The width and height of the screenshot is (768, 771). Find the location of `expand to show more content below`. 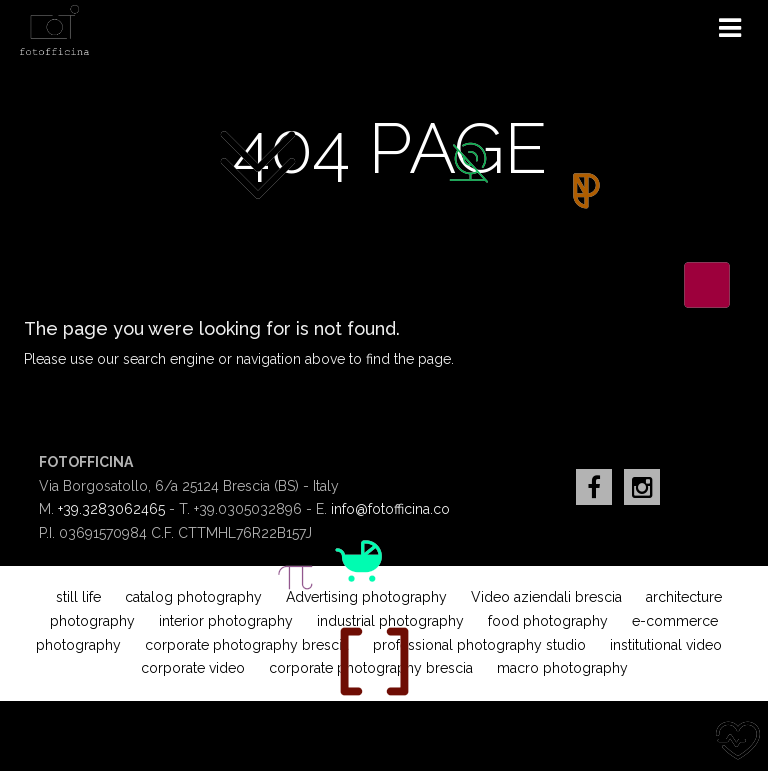

expand to show more content below is located at coordinates (258, 165).